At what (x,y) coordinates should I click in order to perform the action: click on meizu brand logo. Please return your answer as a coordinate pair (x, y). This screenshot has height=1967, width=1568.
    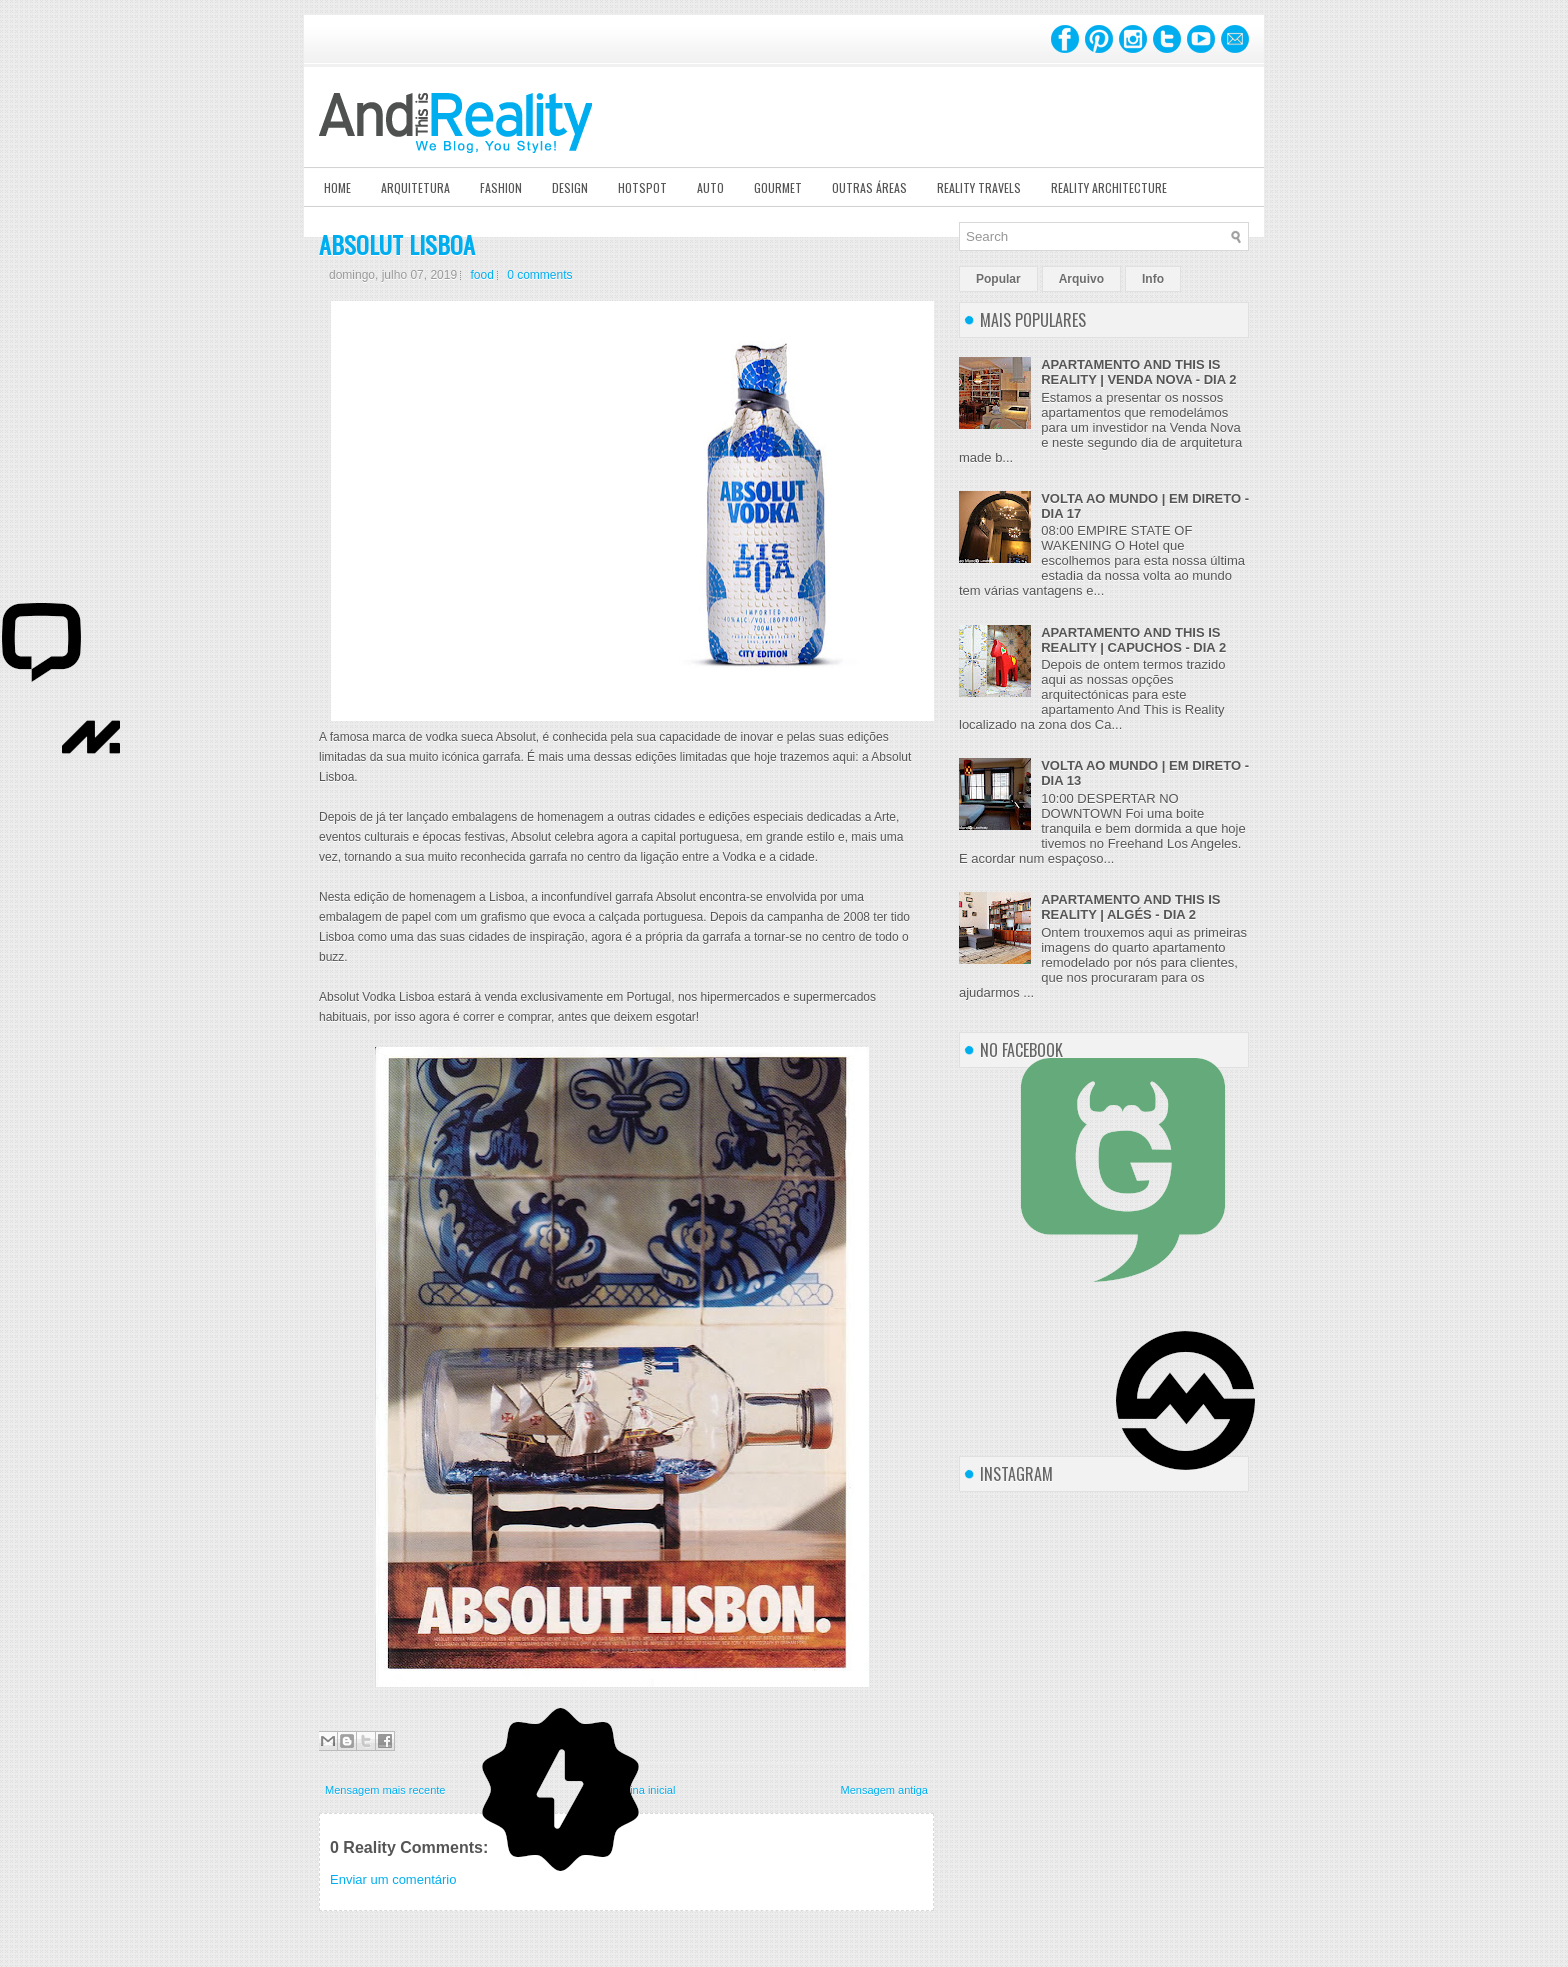
    Looking at the image, I should click on (91, 737).